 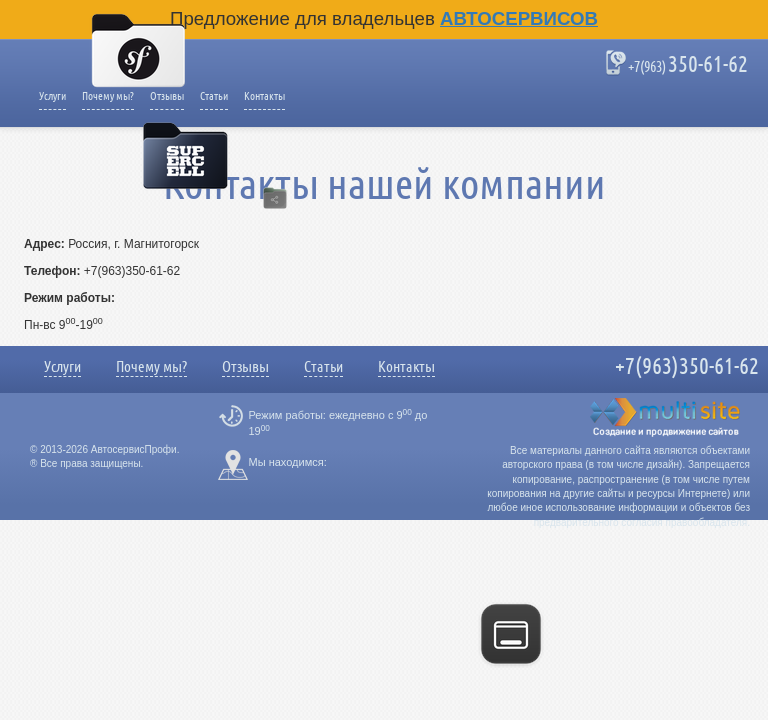 What do you see at coordinates (511, 635) in the screenshot?
I see `open desktop and screen saver preferences` at bounding box center [511, 635].